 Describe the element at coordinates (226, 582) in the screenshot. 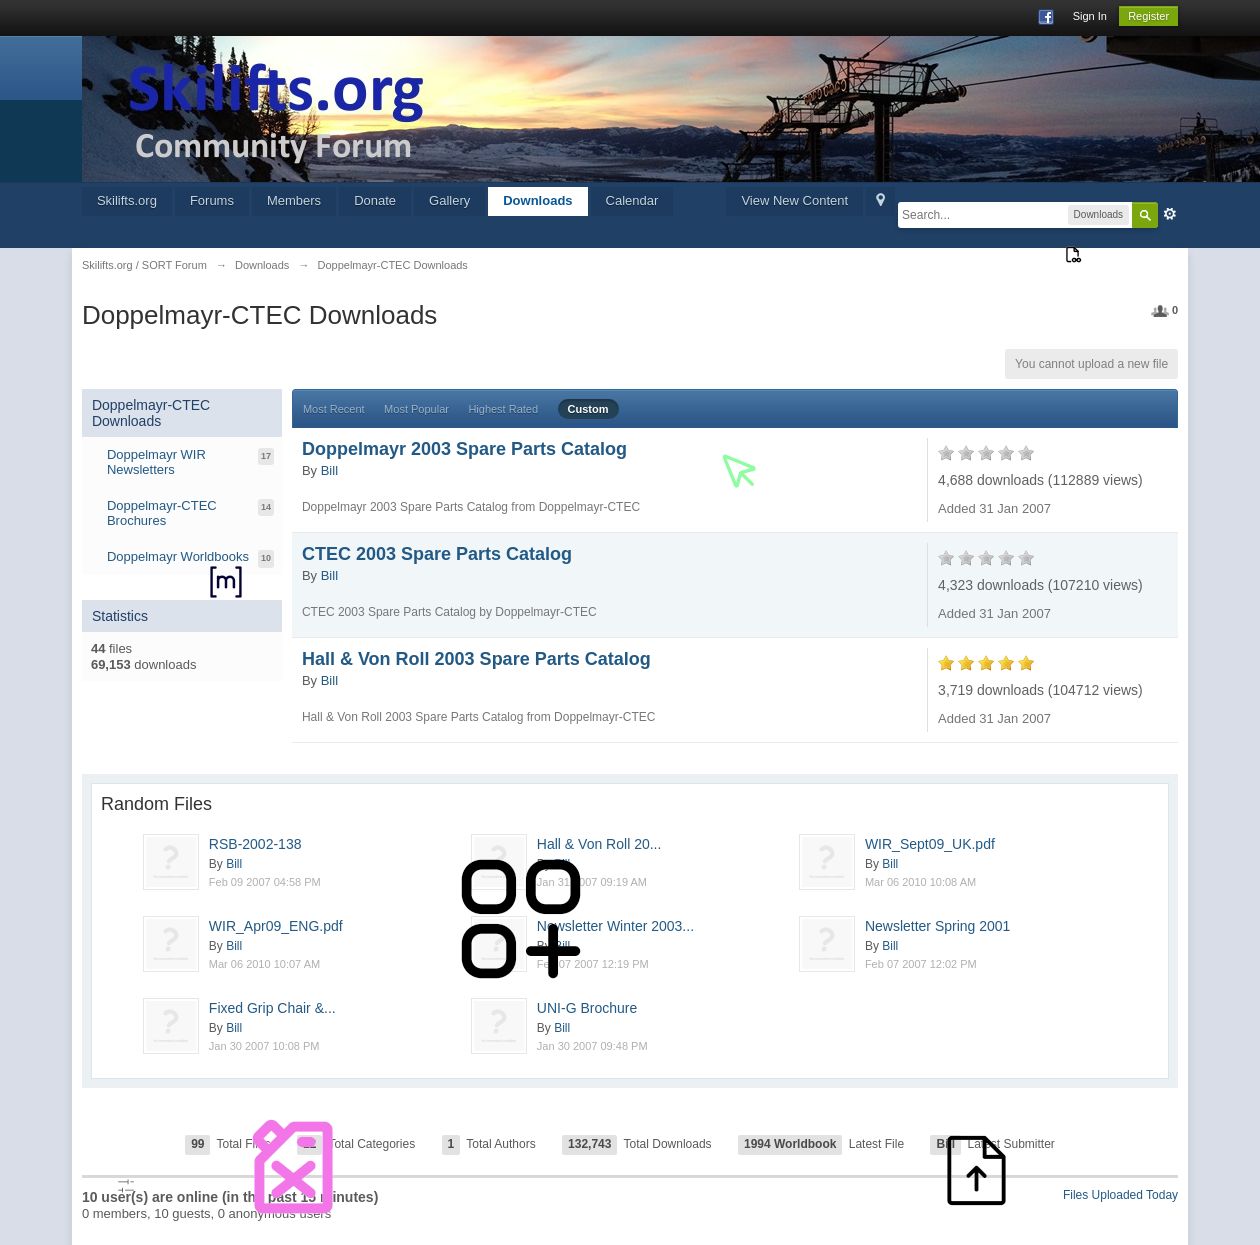

I see `matrix decentralized messaging platform logo` at that location.